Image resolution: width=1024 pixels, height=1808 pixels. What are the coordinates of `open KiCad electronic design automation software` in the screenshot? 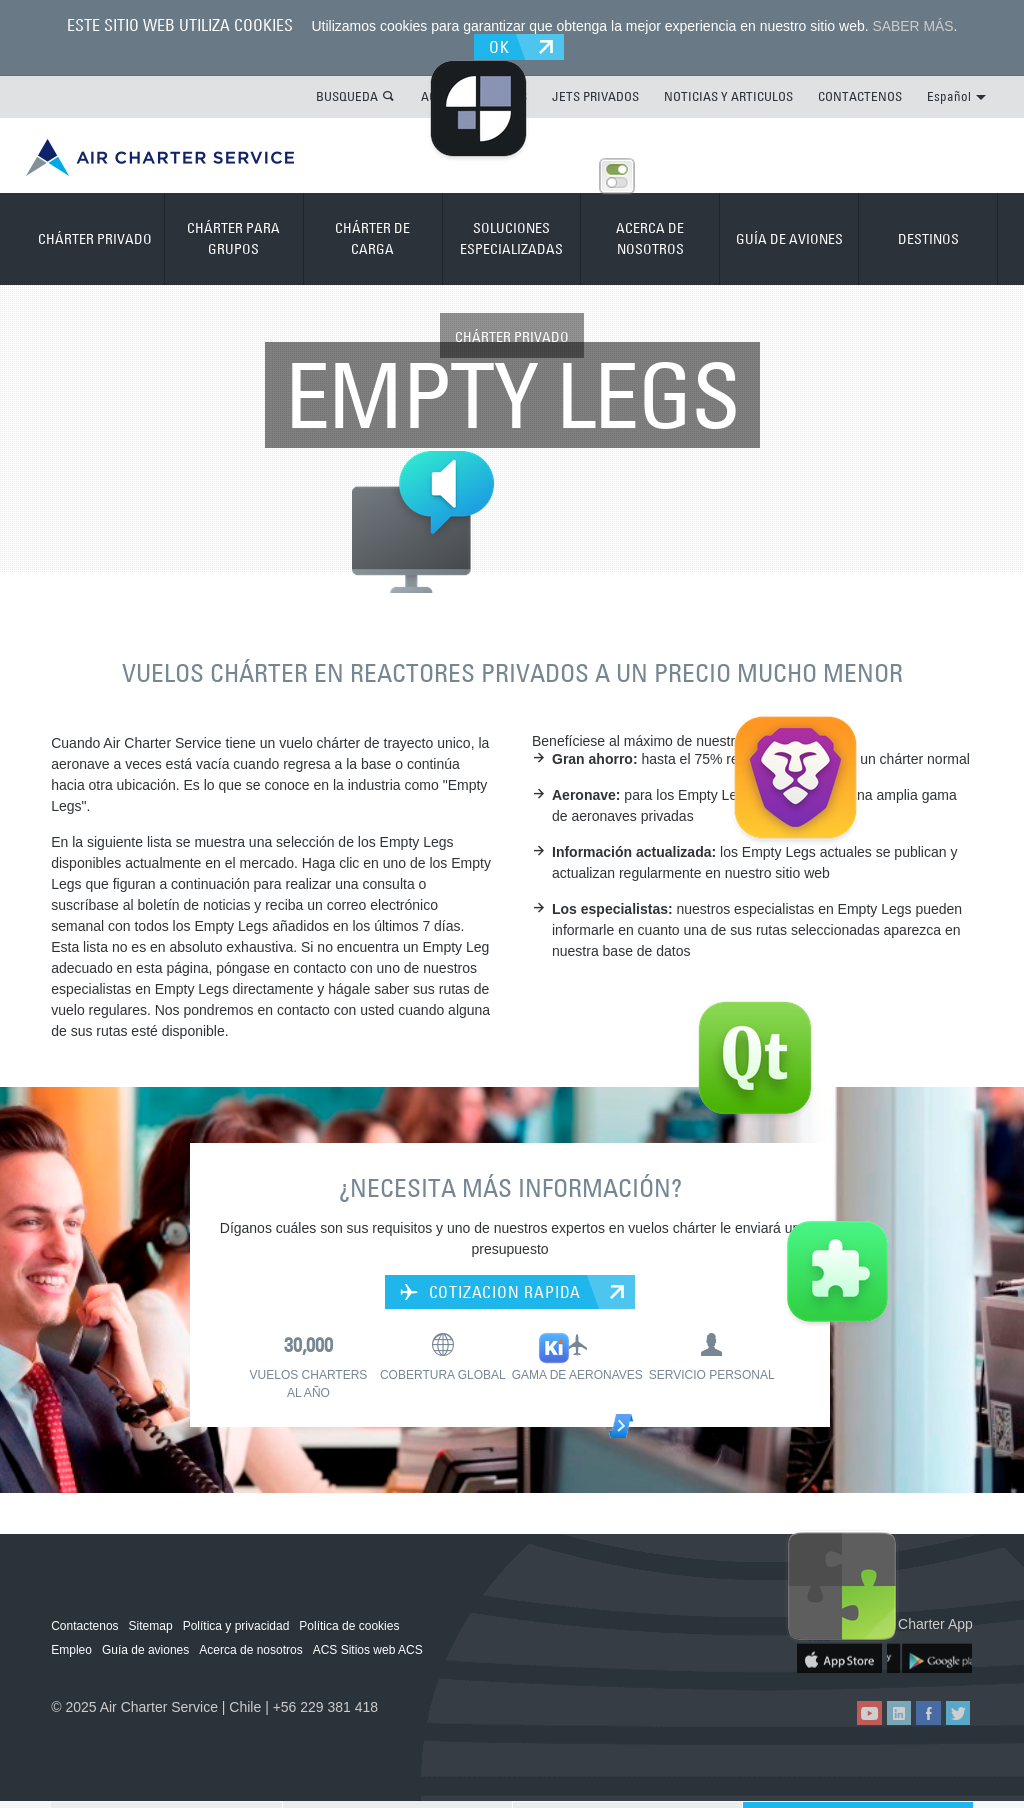 It's located at (554, 1348).